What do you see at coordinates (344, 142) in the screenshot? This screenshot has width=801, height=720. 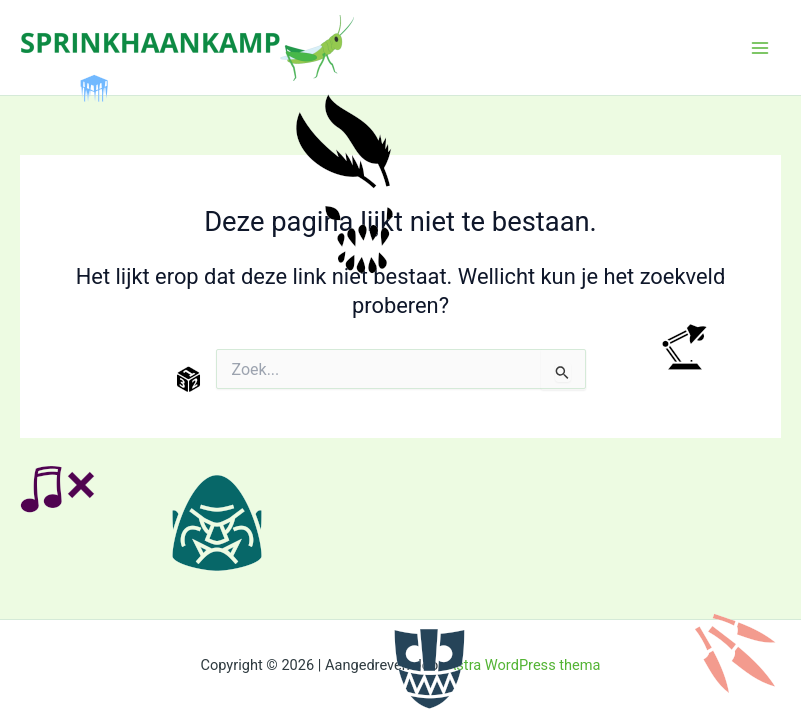 I see `indicates a writing or composition feature` at bounding box center [344, 142].